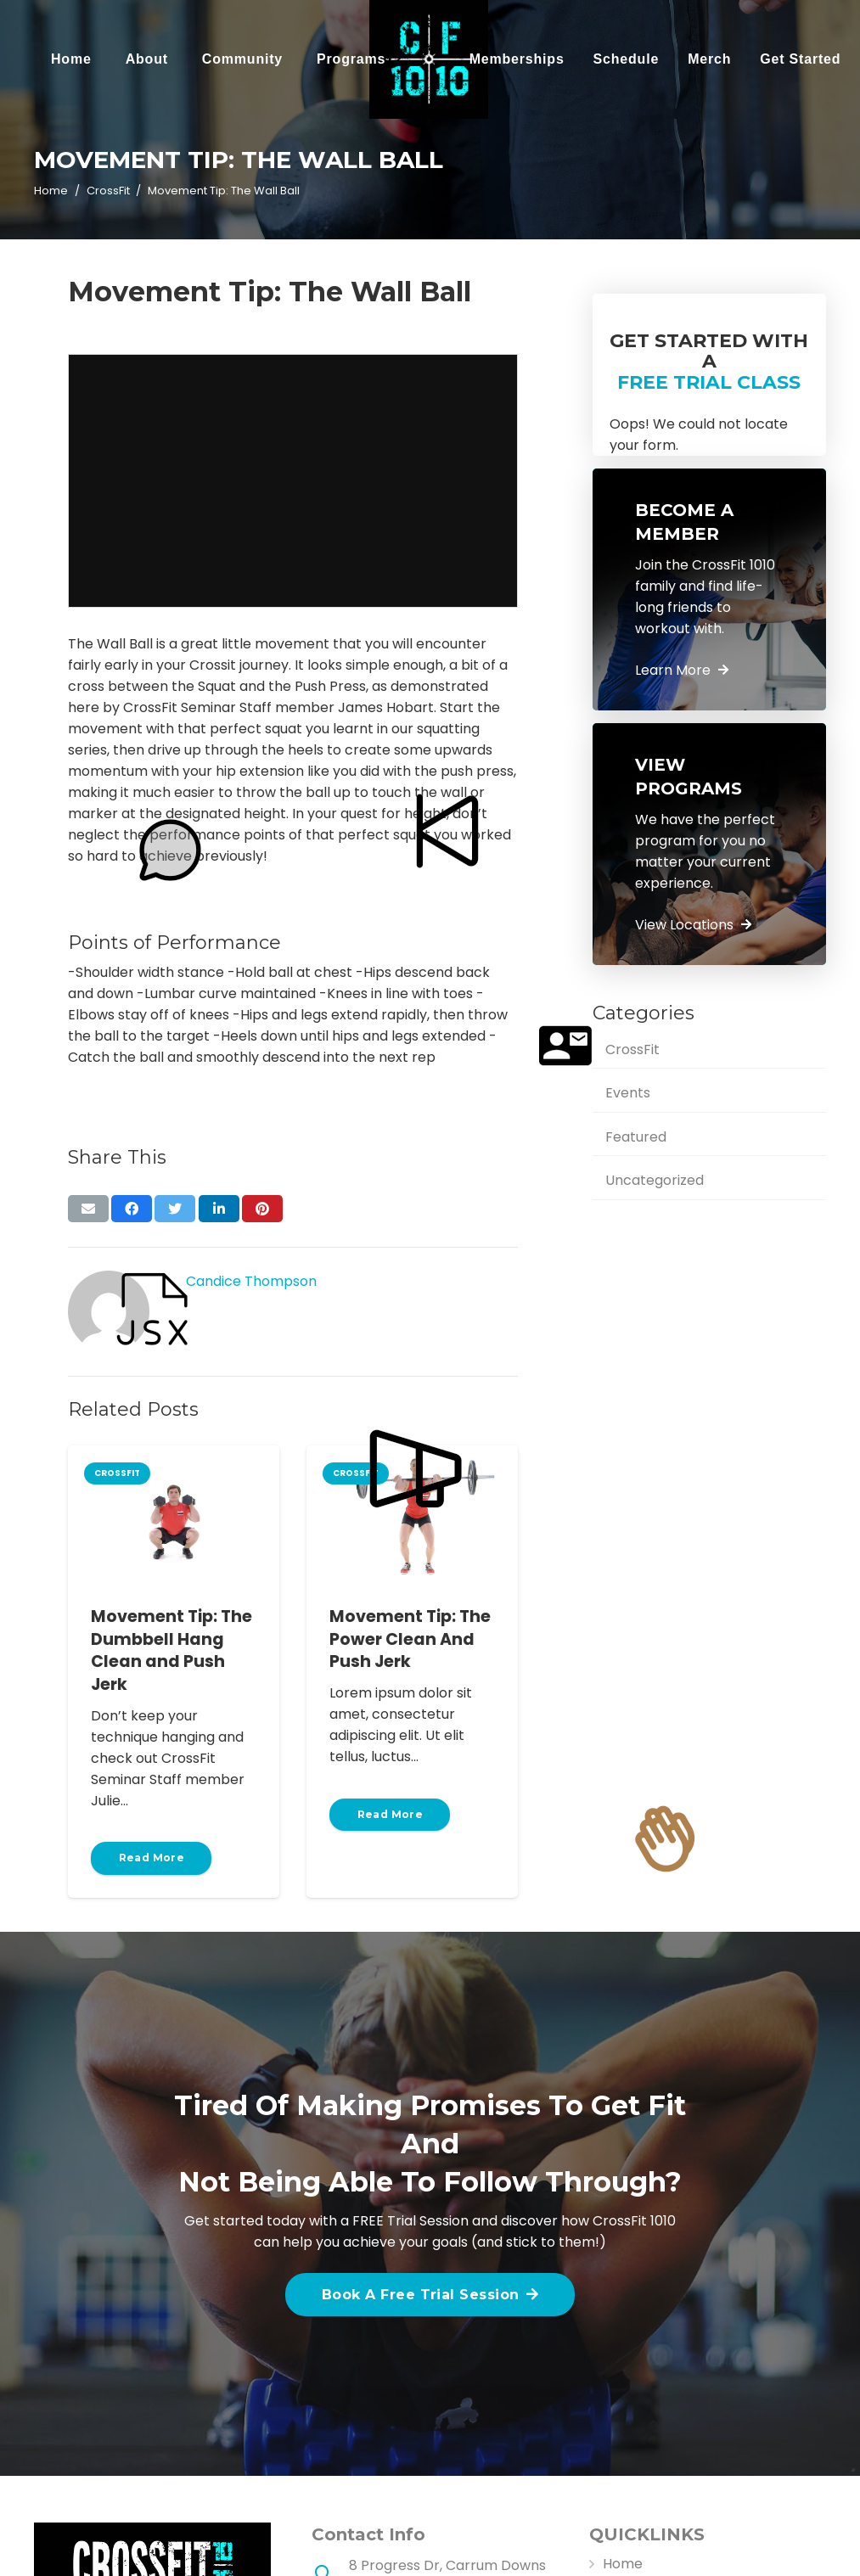  I want to click on skip to previous track, so click(447, 831).